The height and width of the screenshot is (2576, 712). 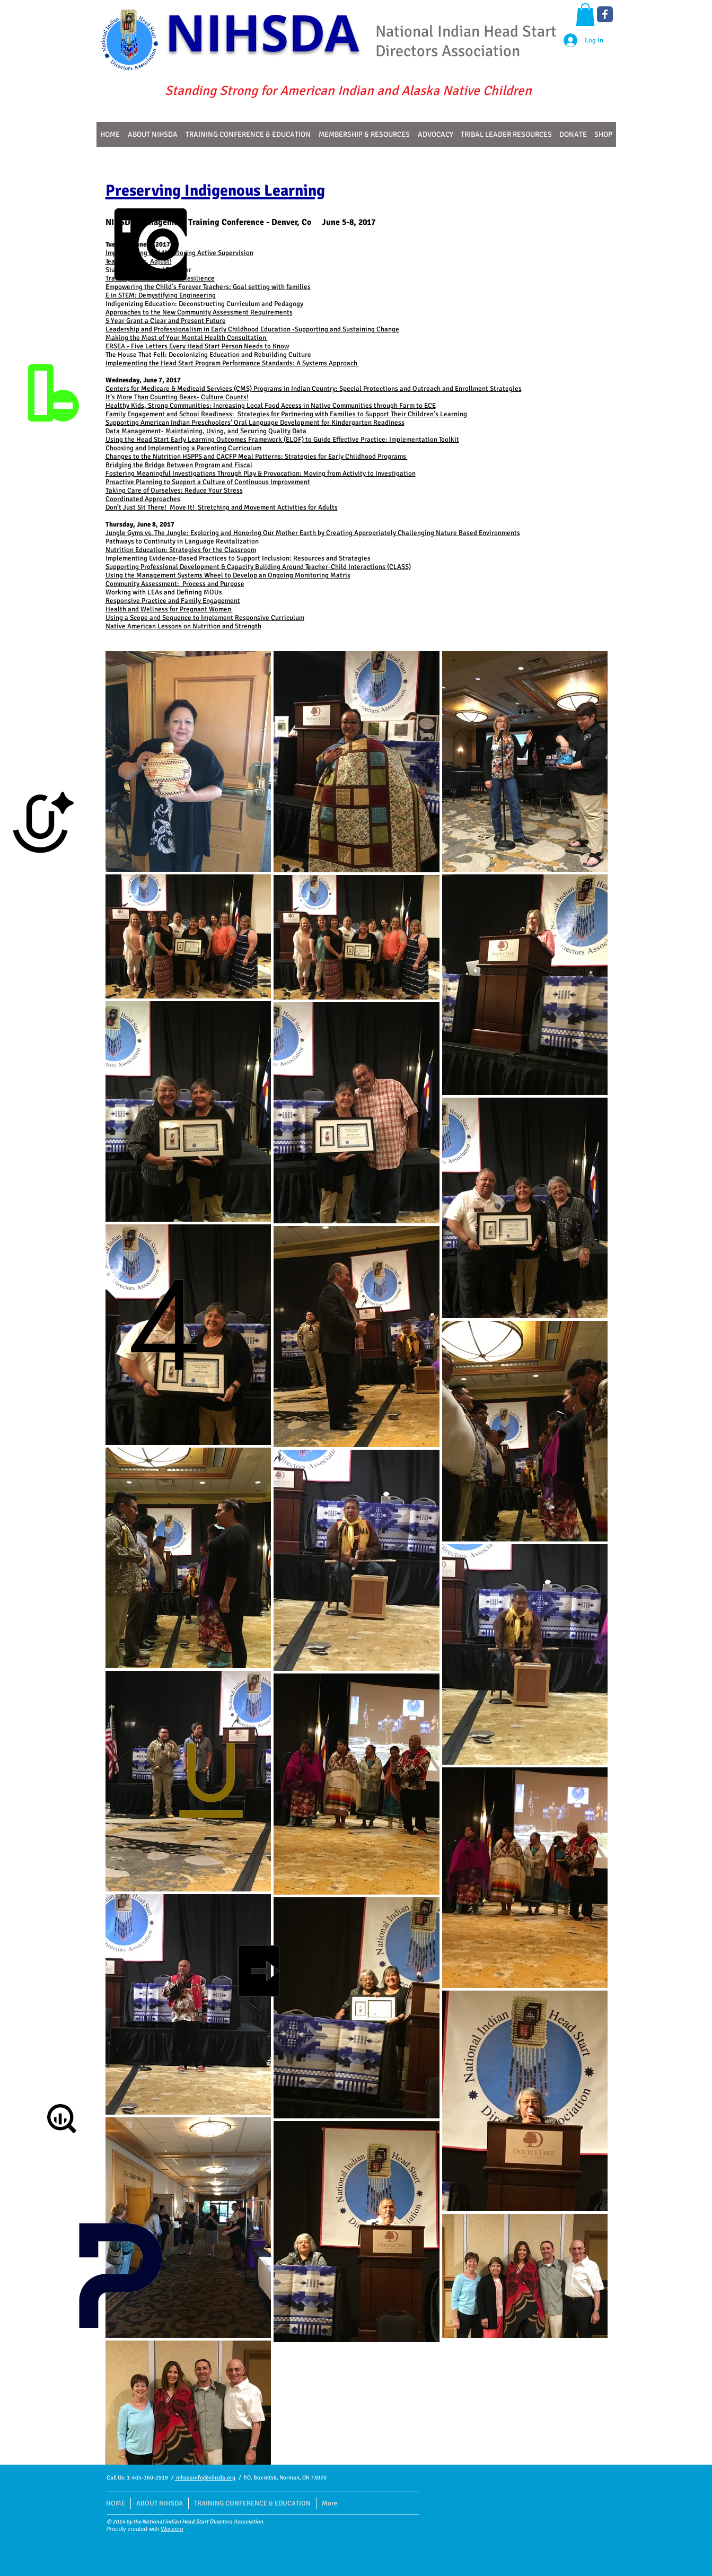 What do you see at coordinates (211, 1778) in the screenshot?
I see `apply underline formatting to selected text` at bounding box center [211, 1778].